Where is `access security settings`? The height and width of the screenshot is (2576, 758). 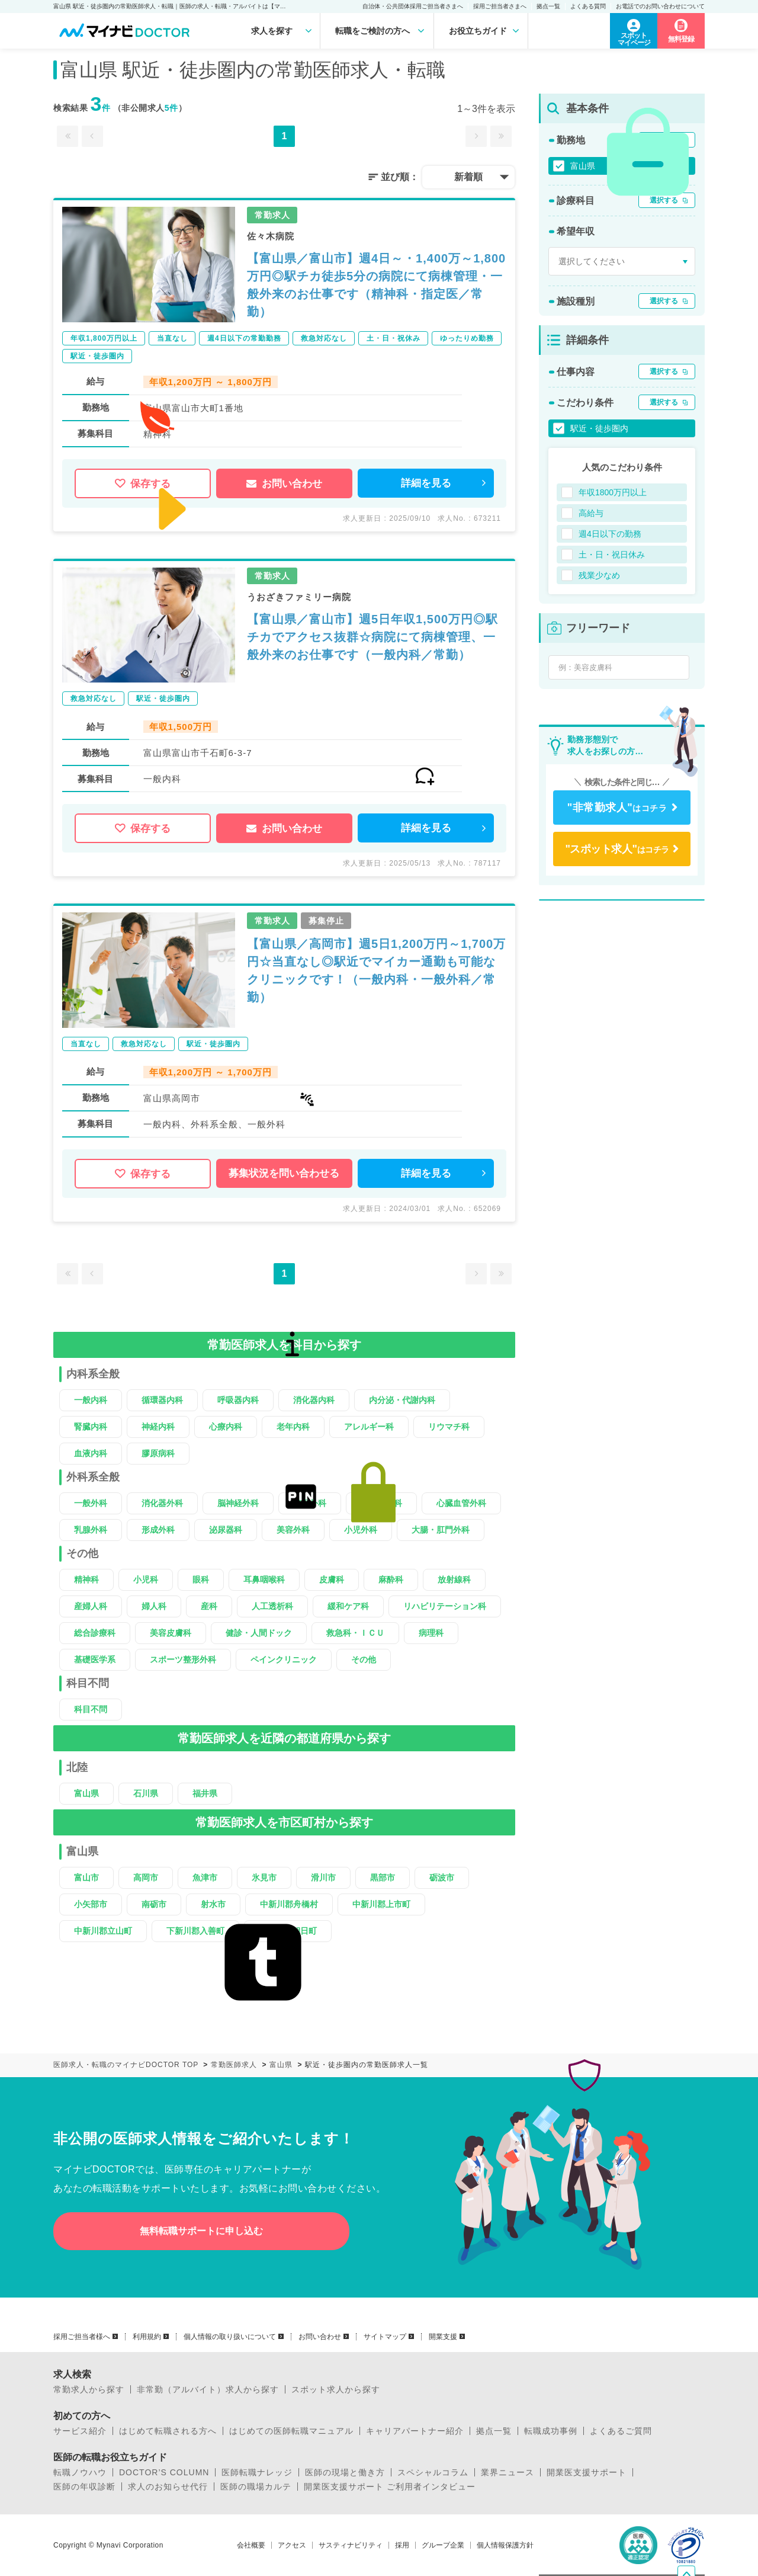
access security settings is located at coordinates (584, 2075).